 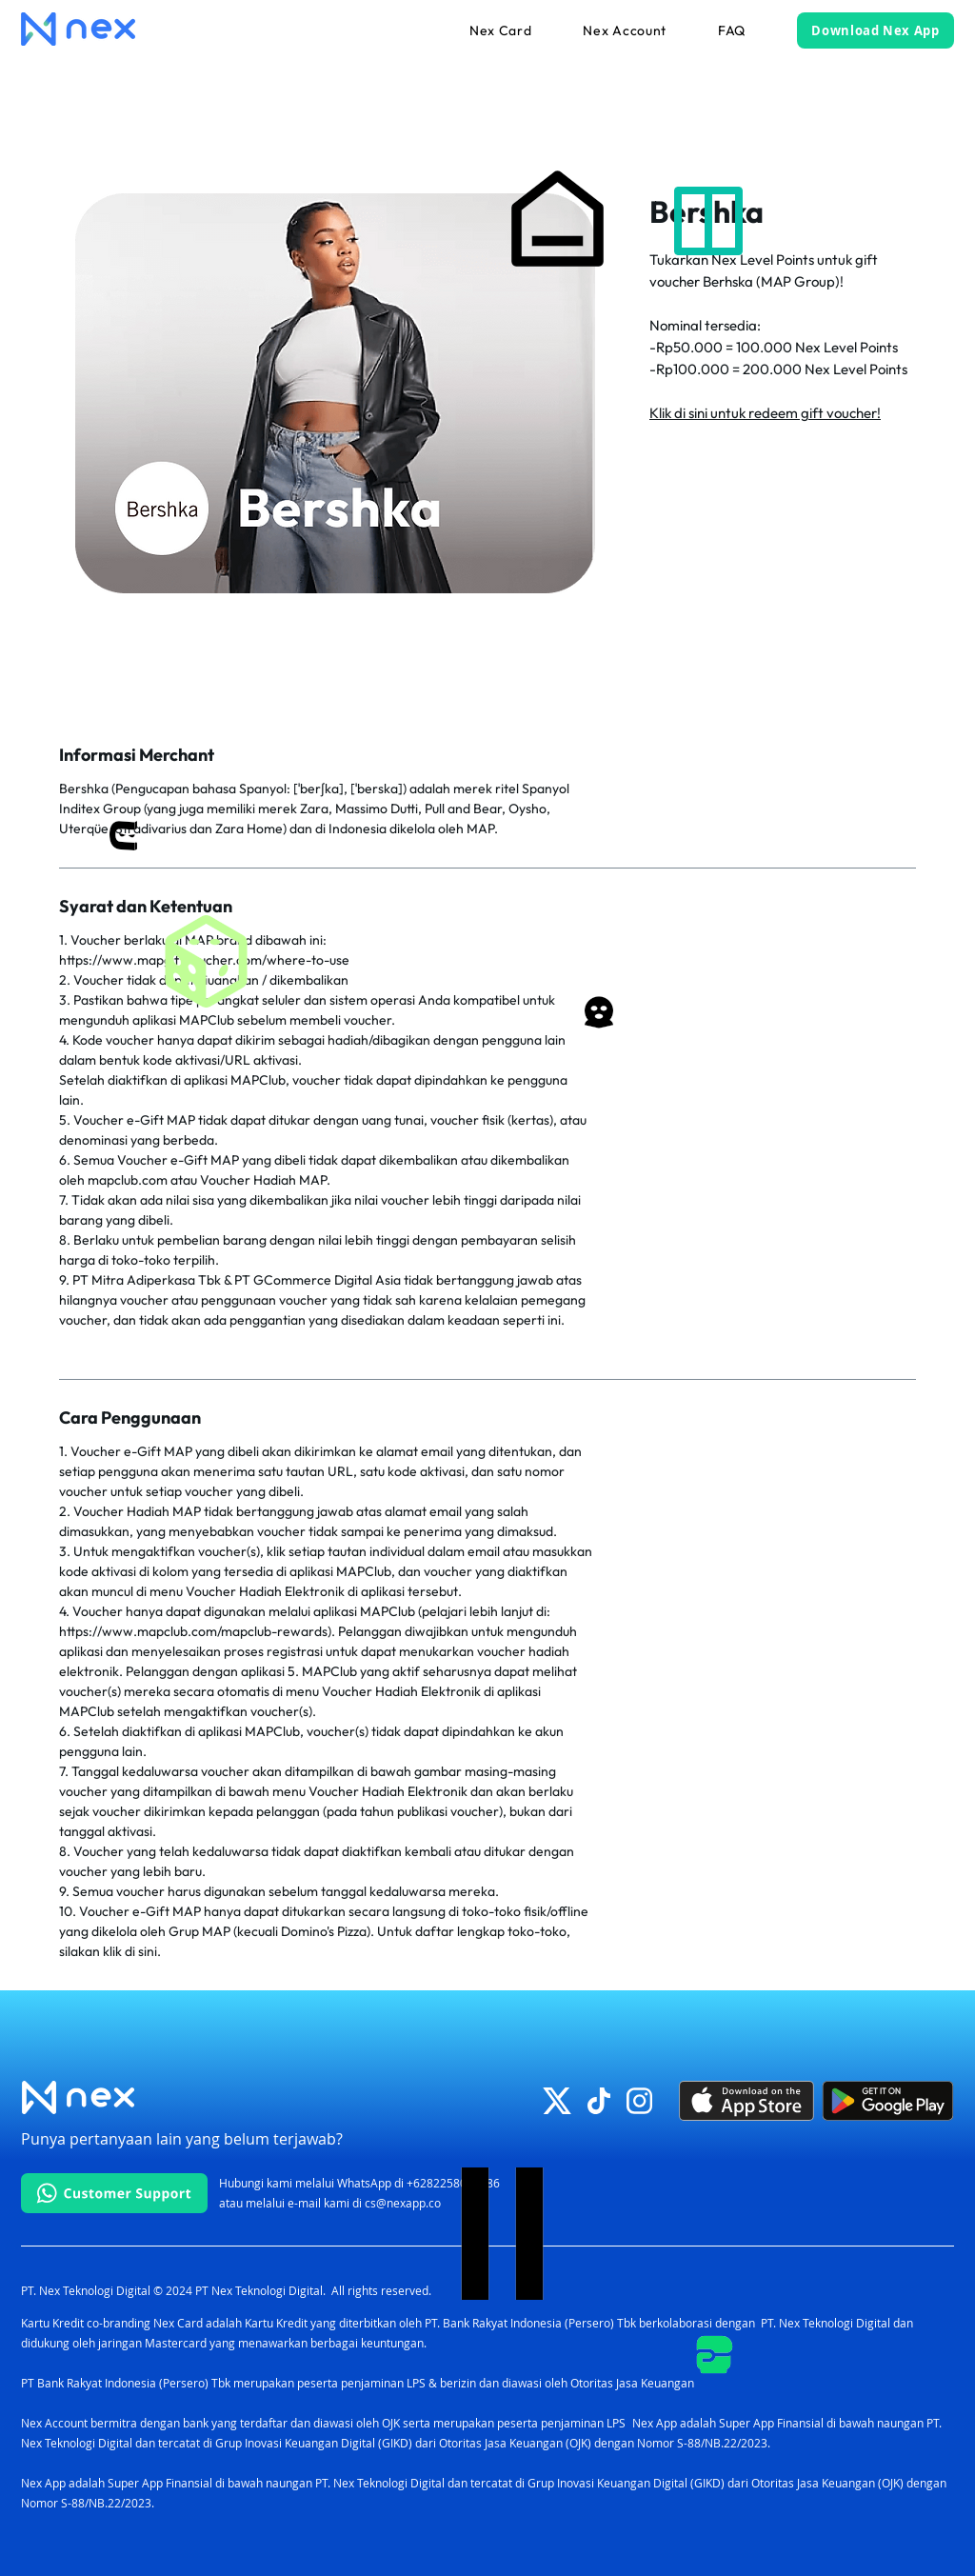 I want to click on coding ninjas brand logo, so click(x=123, y=835).